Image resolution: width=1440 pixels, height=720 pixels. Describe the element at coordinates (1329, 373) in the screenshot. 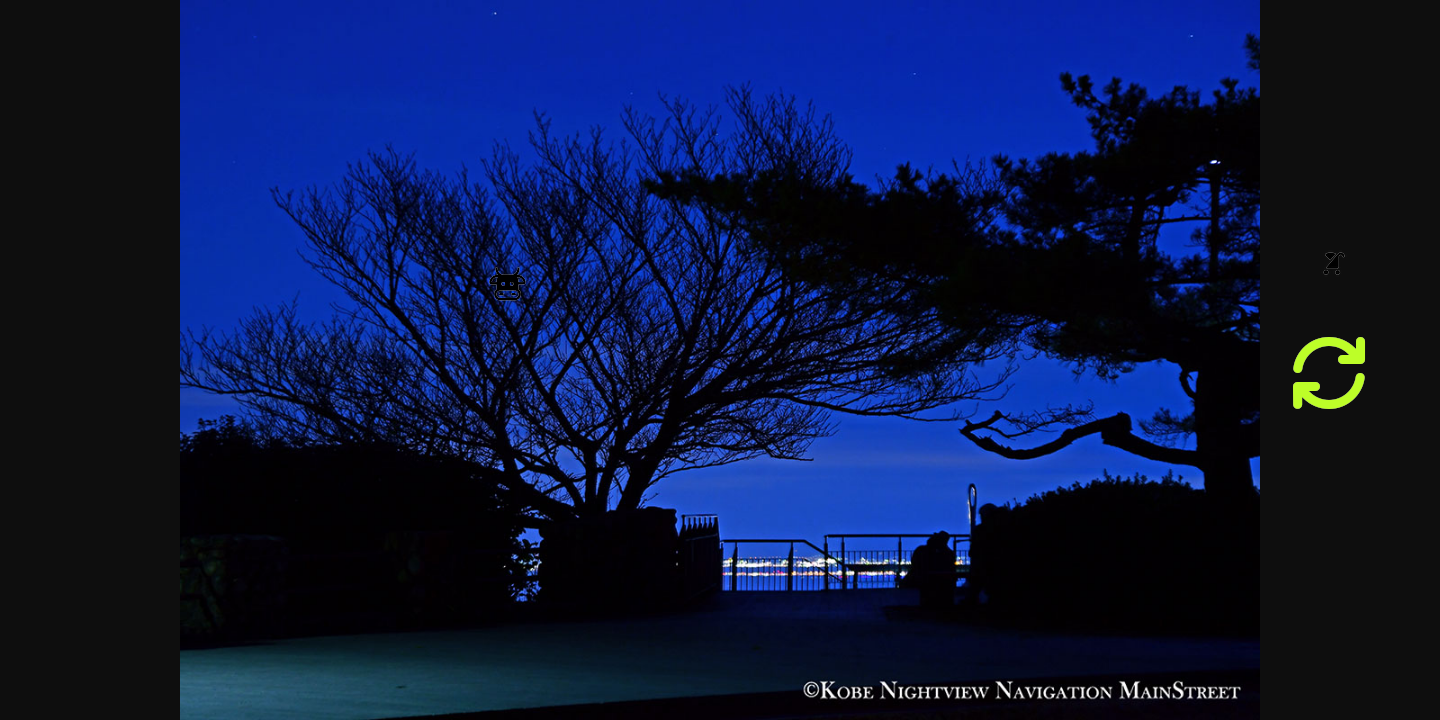

I see `refresh the current page or content` at that location.